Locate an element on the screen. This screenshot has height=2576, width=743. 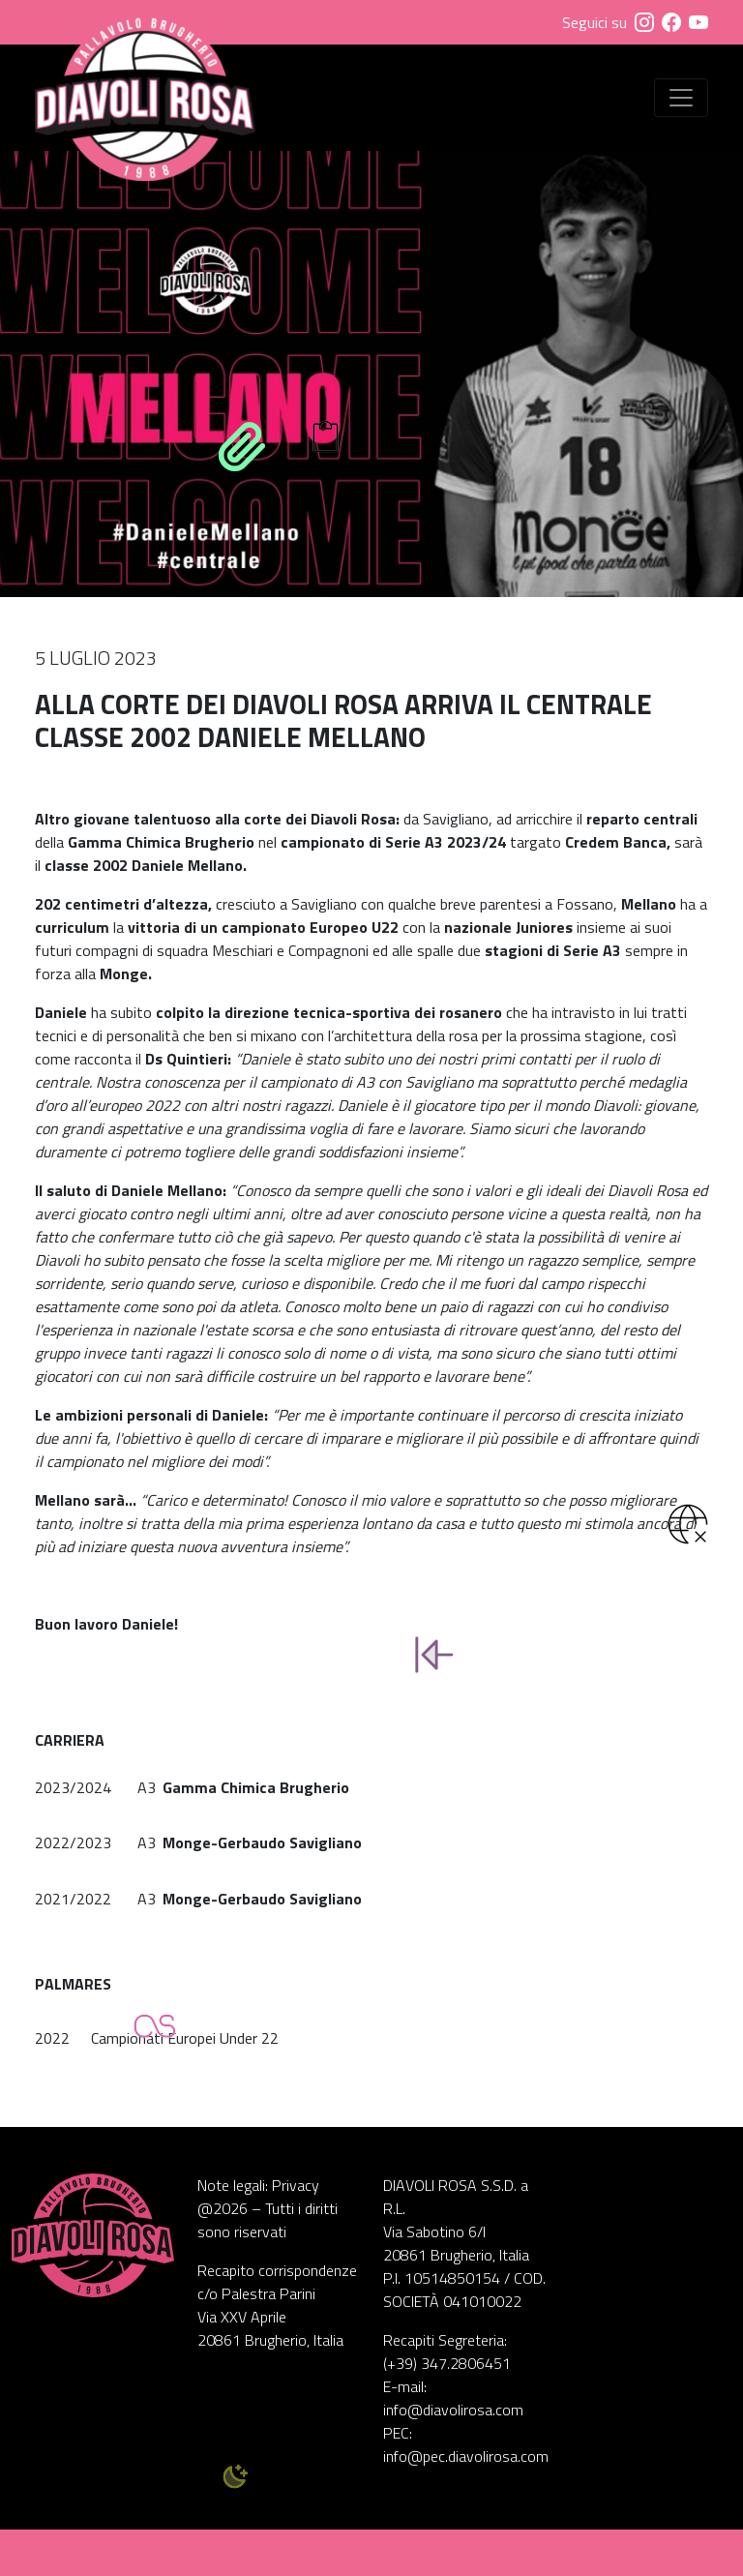
go back to the beginning is located at coordinates (433, 1655).